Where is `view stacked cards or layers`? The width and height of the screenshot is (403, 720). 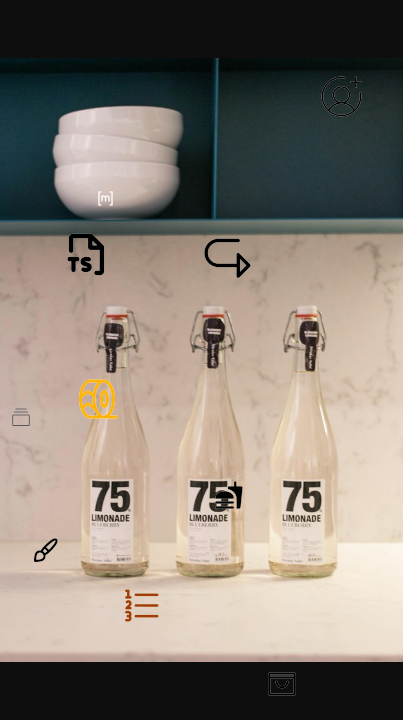
view stacked cards or layers is located at coordinates (21, 418).